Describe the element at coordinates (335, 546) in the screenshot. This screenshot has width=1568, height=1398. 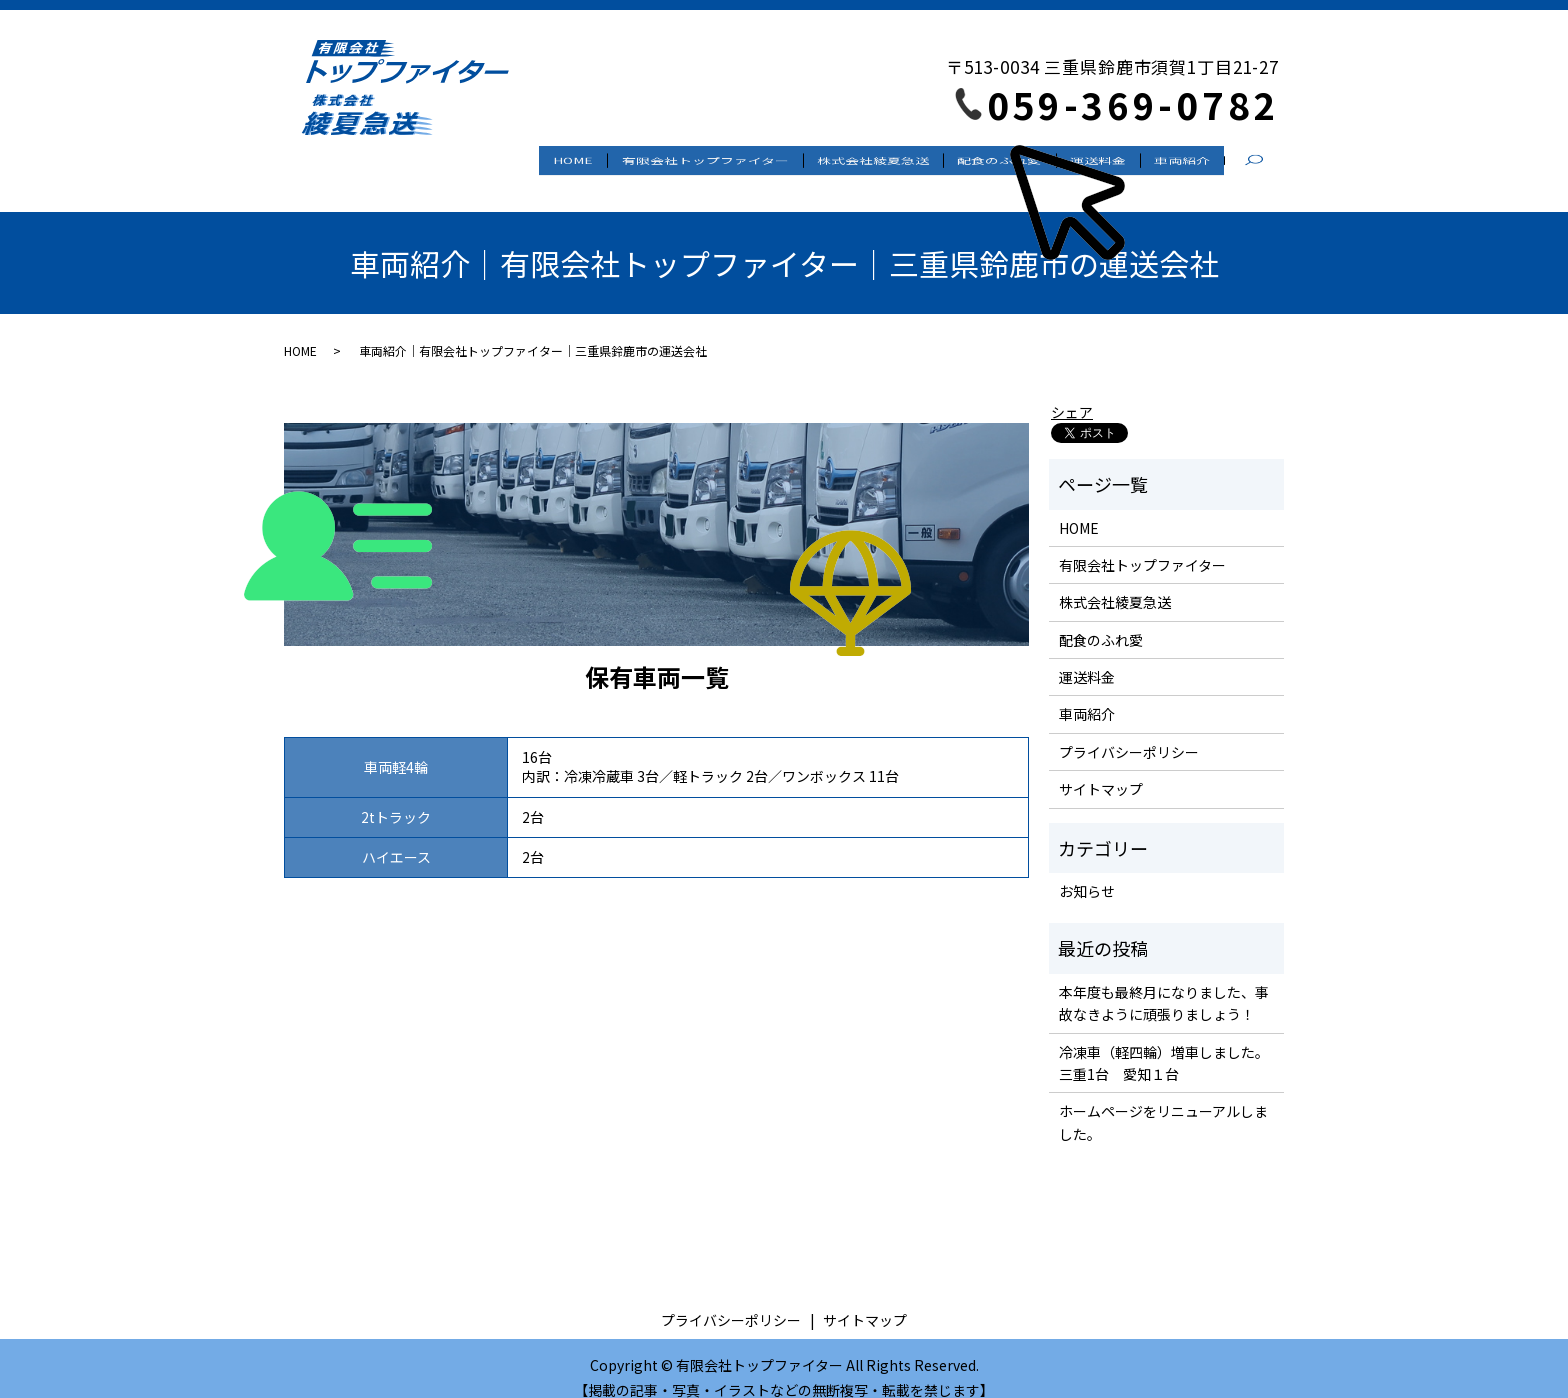
I see `view user directory or contact list` at that location.